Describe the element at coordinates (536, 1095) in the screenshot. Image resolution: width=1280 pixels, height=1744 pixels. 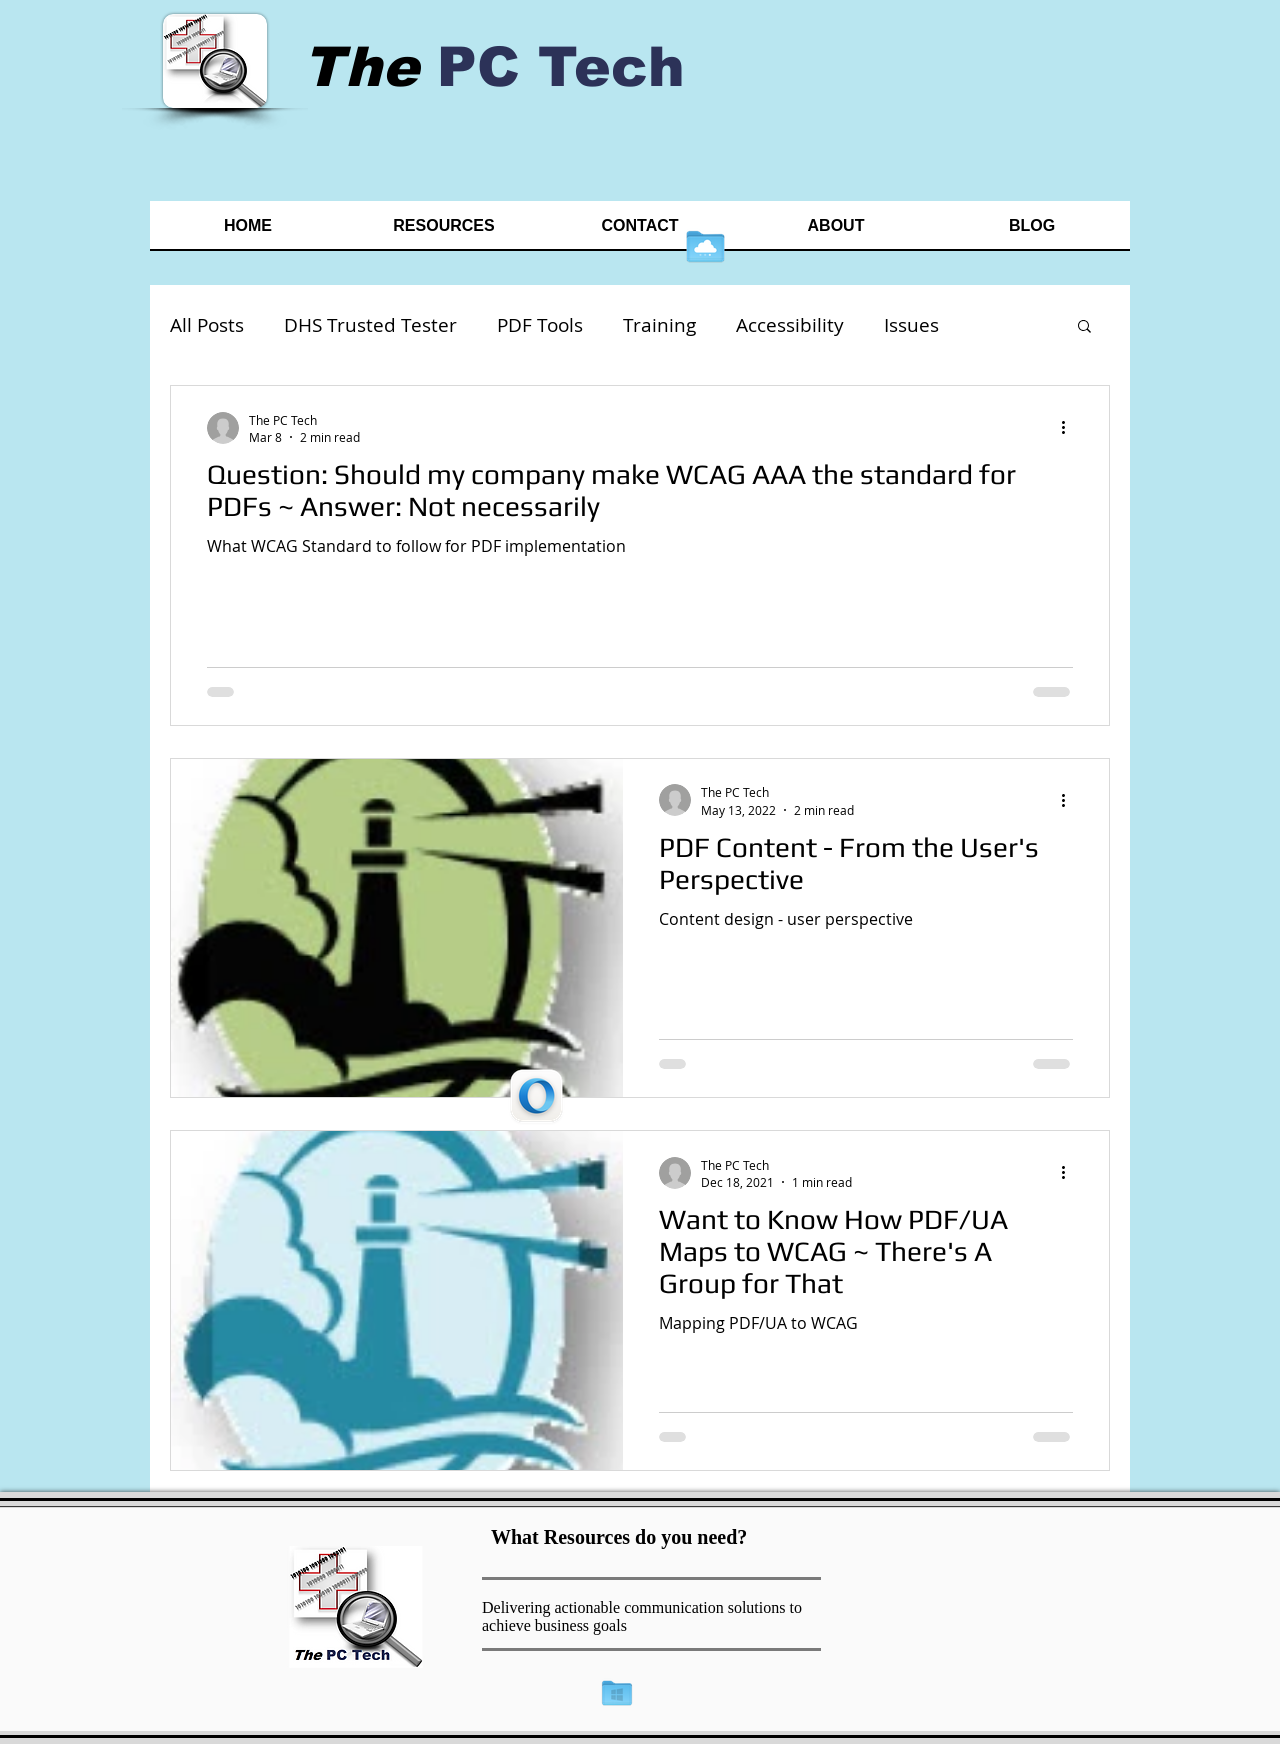
I see `open opera beta browser` at that location.